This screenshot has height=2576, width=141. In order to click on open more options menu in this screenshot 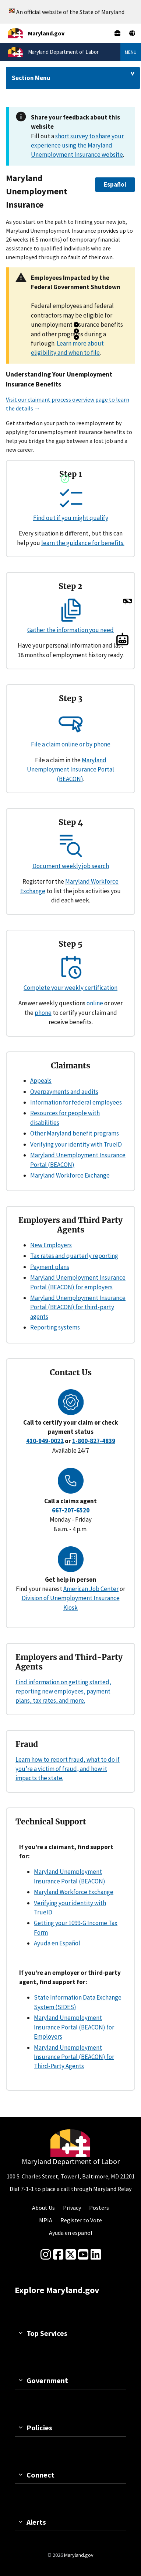, I will do `click(76, 331)`.